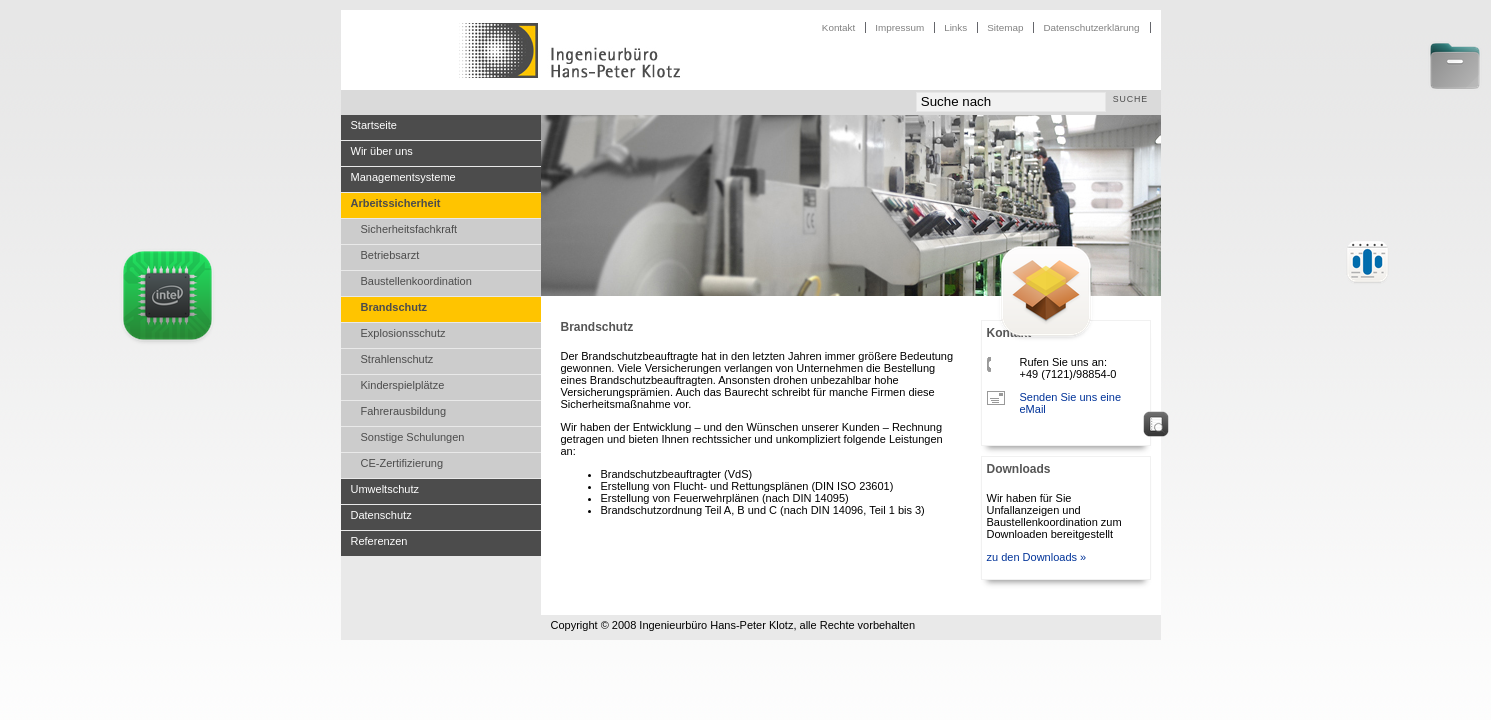  Describe the element at coordinates (1455, 66) in the screenshot. I see `open the file manager app` at that location.